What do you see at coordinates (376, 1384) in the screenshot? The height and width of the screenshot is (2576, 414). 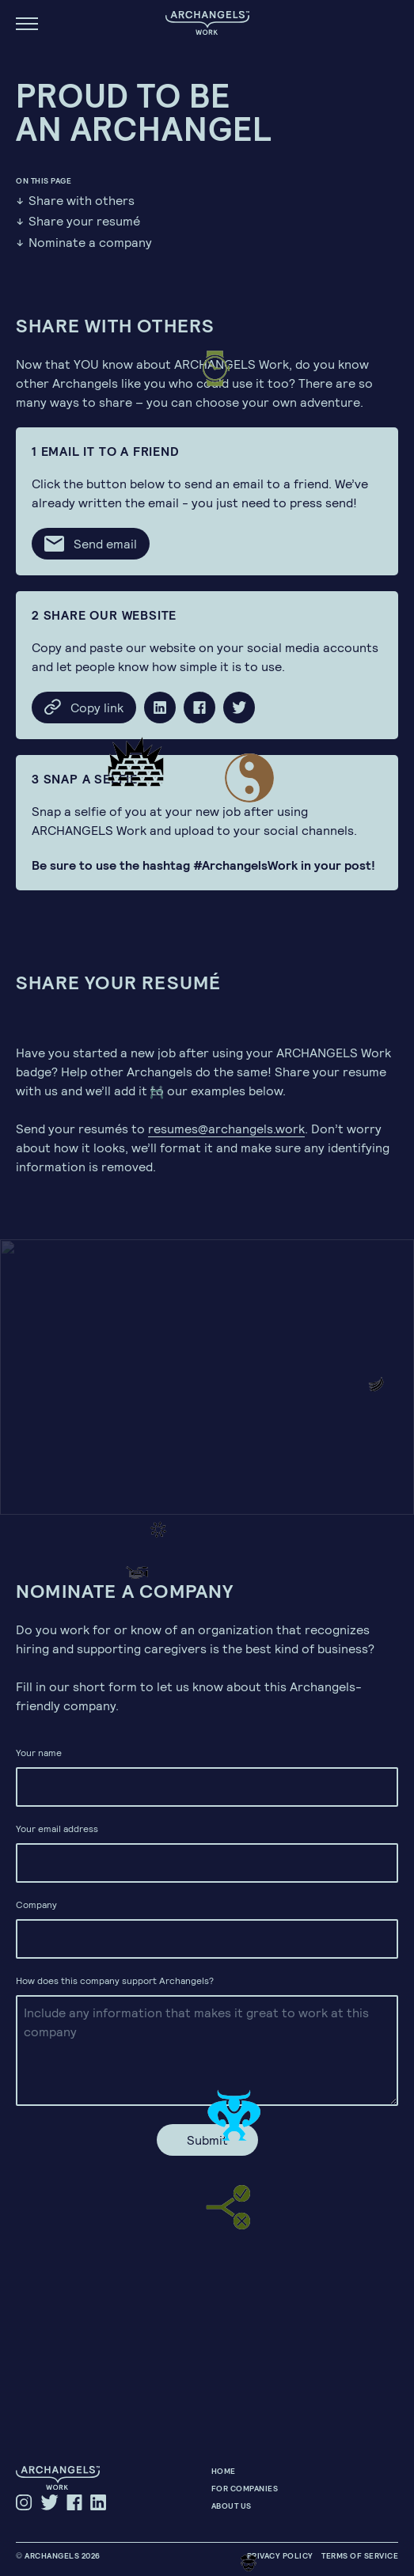 I see `banana item or fruit category in a game inventory` at bounding box center [376, 1384].